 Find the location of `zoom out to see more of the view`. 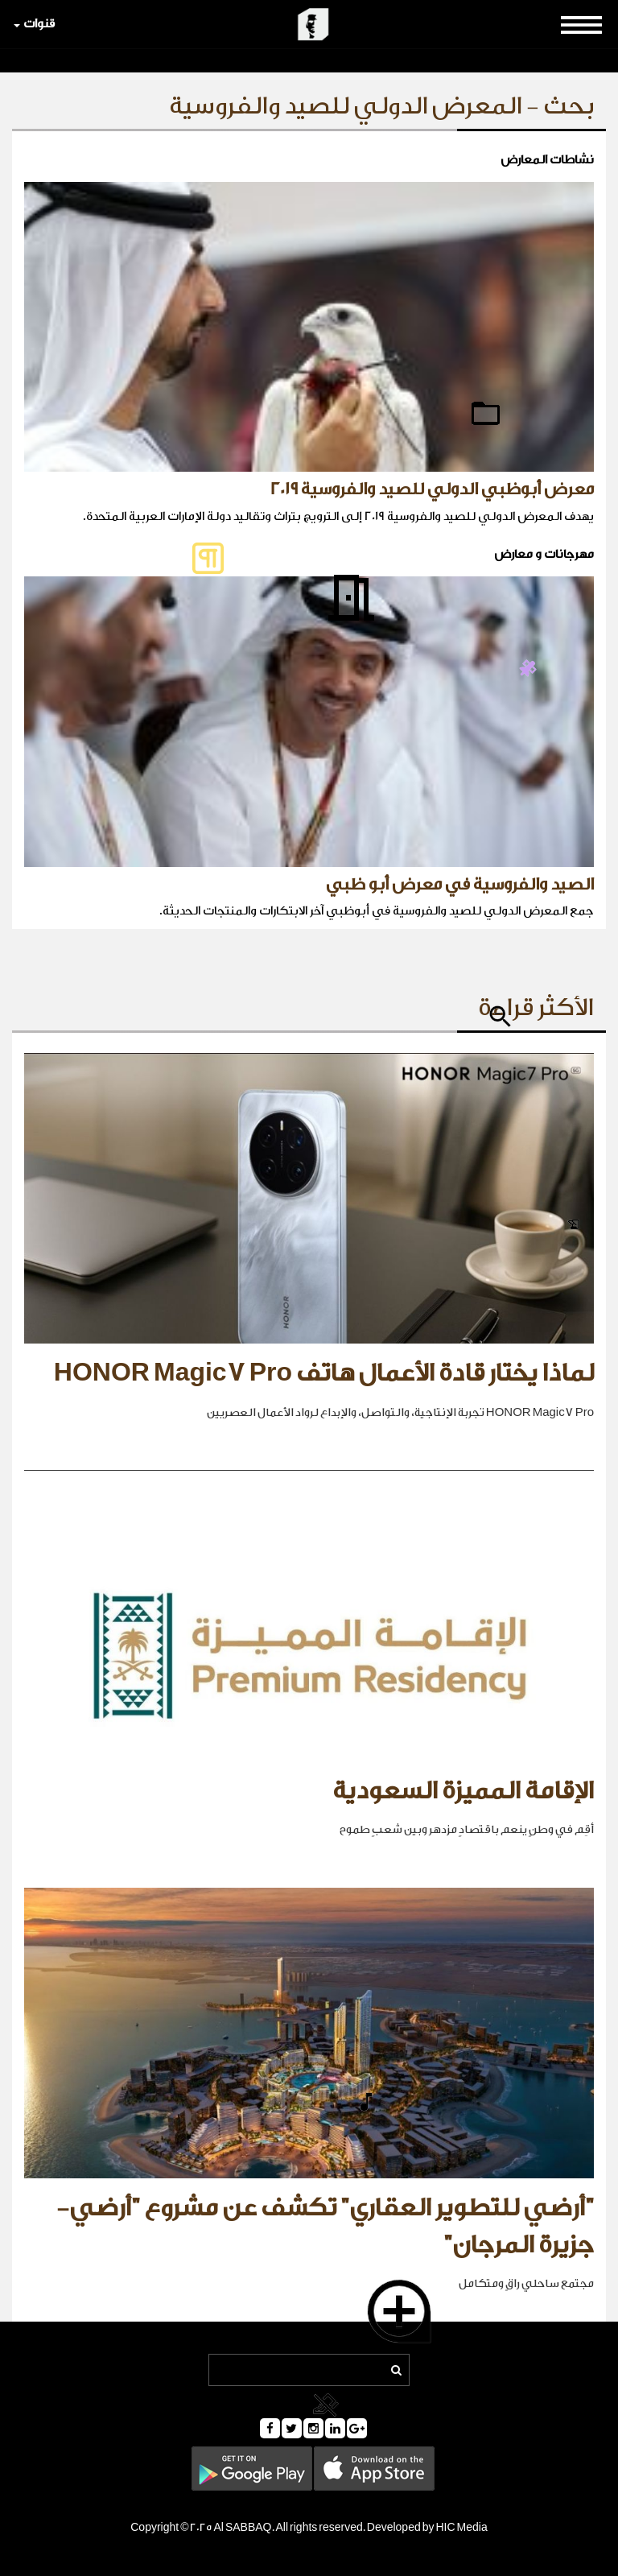

zoom out to see more of the view is located at coordinates (501, 1017).